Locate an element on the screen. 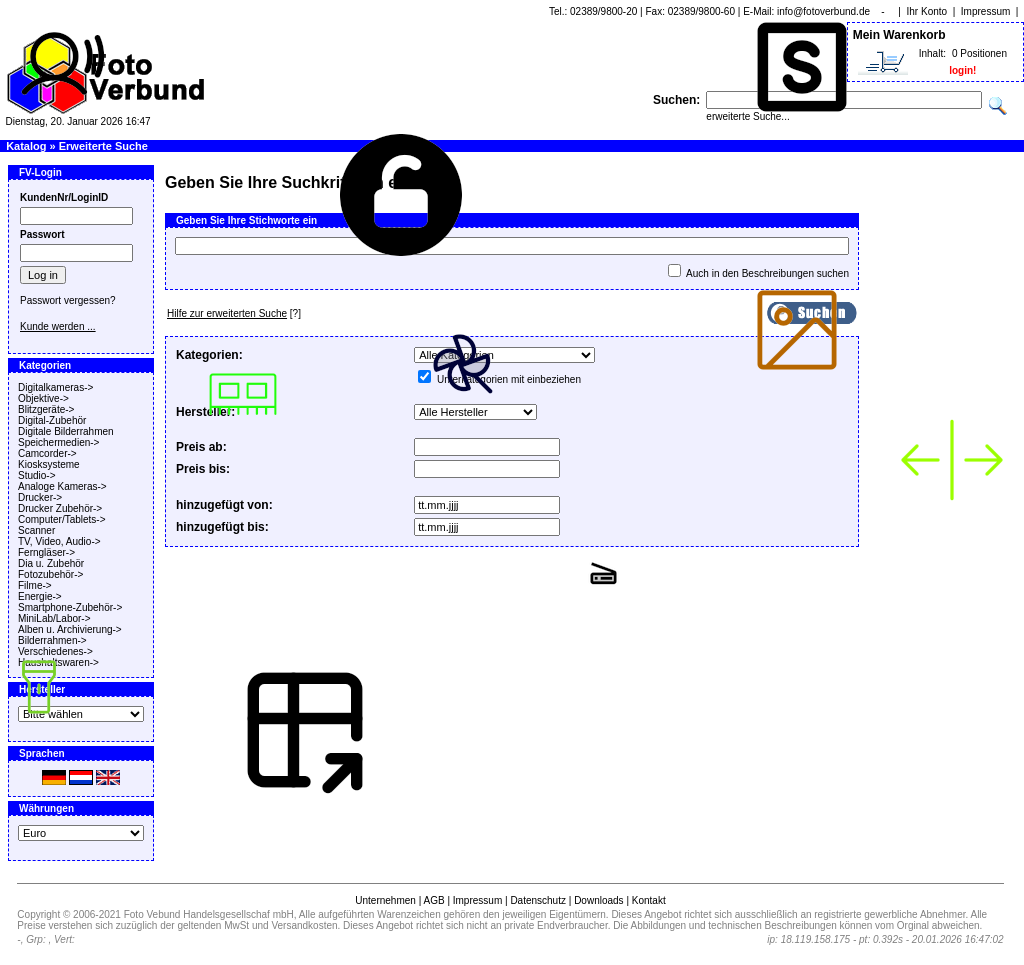  expand content horizontally is located at coordinates (952, 460).